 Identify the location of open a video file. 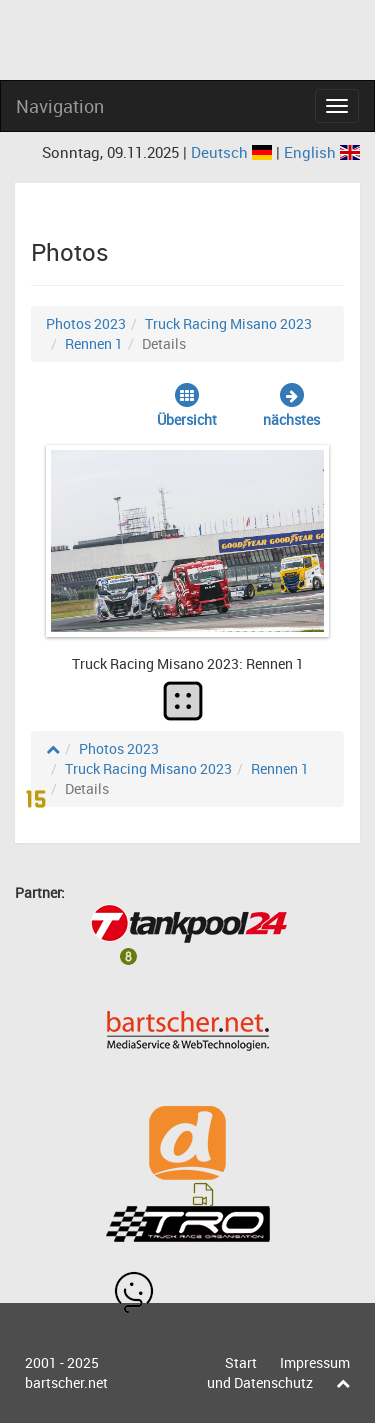
(203, 1194).